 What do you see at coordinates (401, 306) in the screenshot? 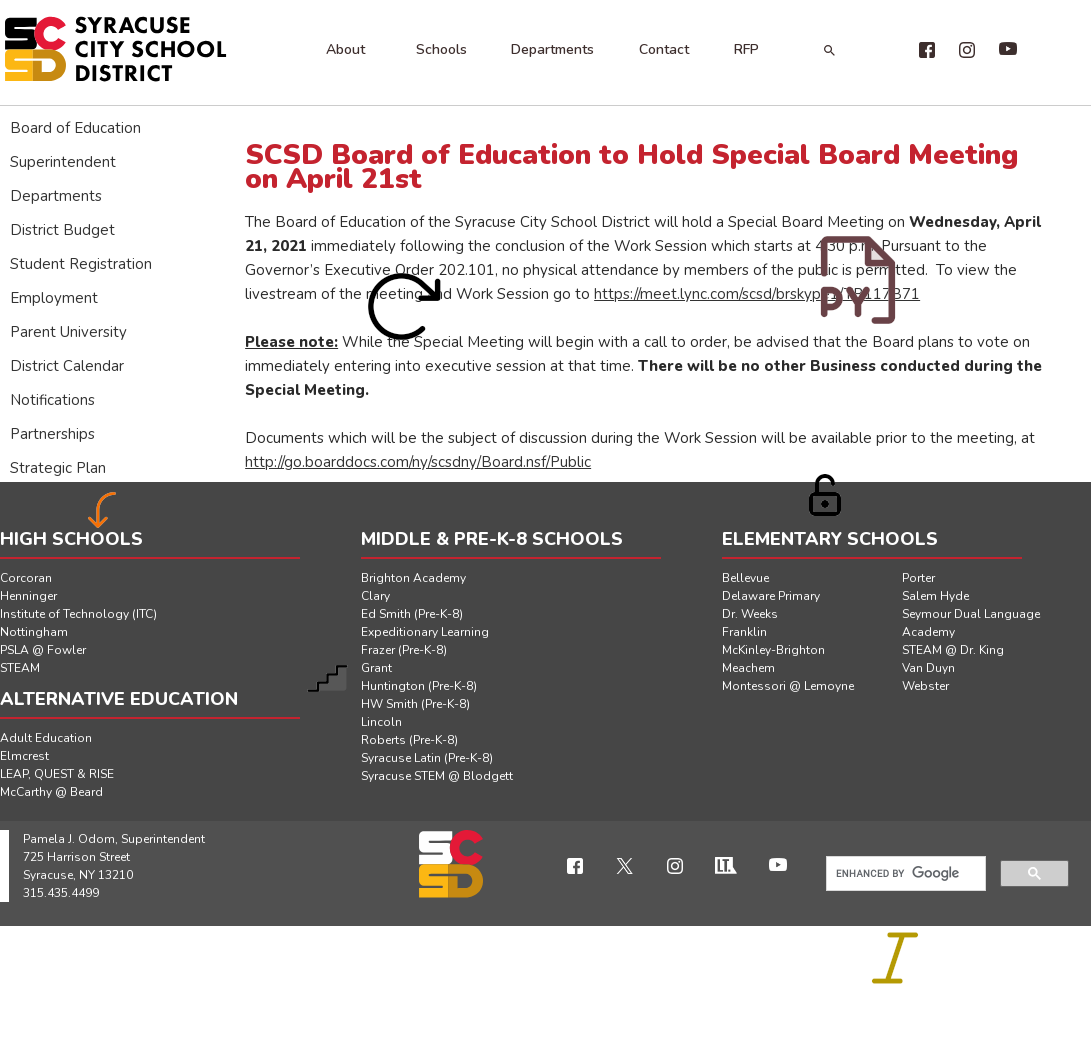
I see `refresh or reload content` at bounding box center [401, 306].